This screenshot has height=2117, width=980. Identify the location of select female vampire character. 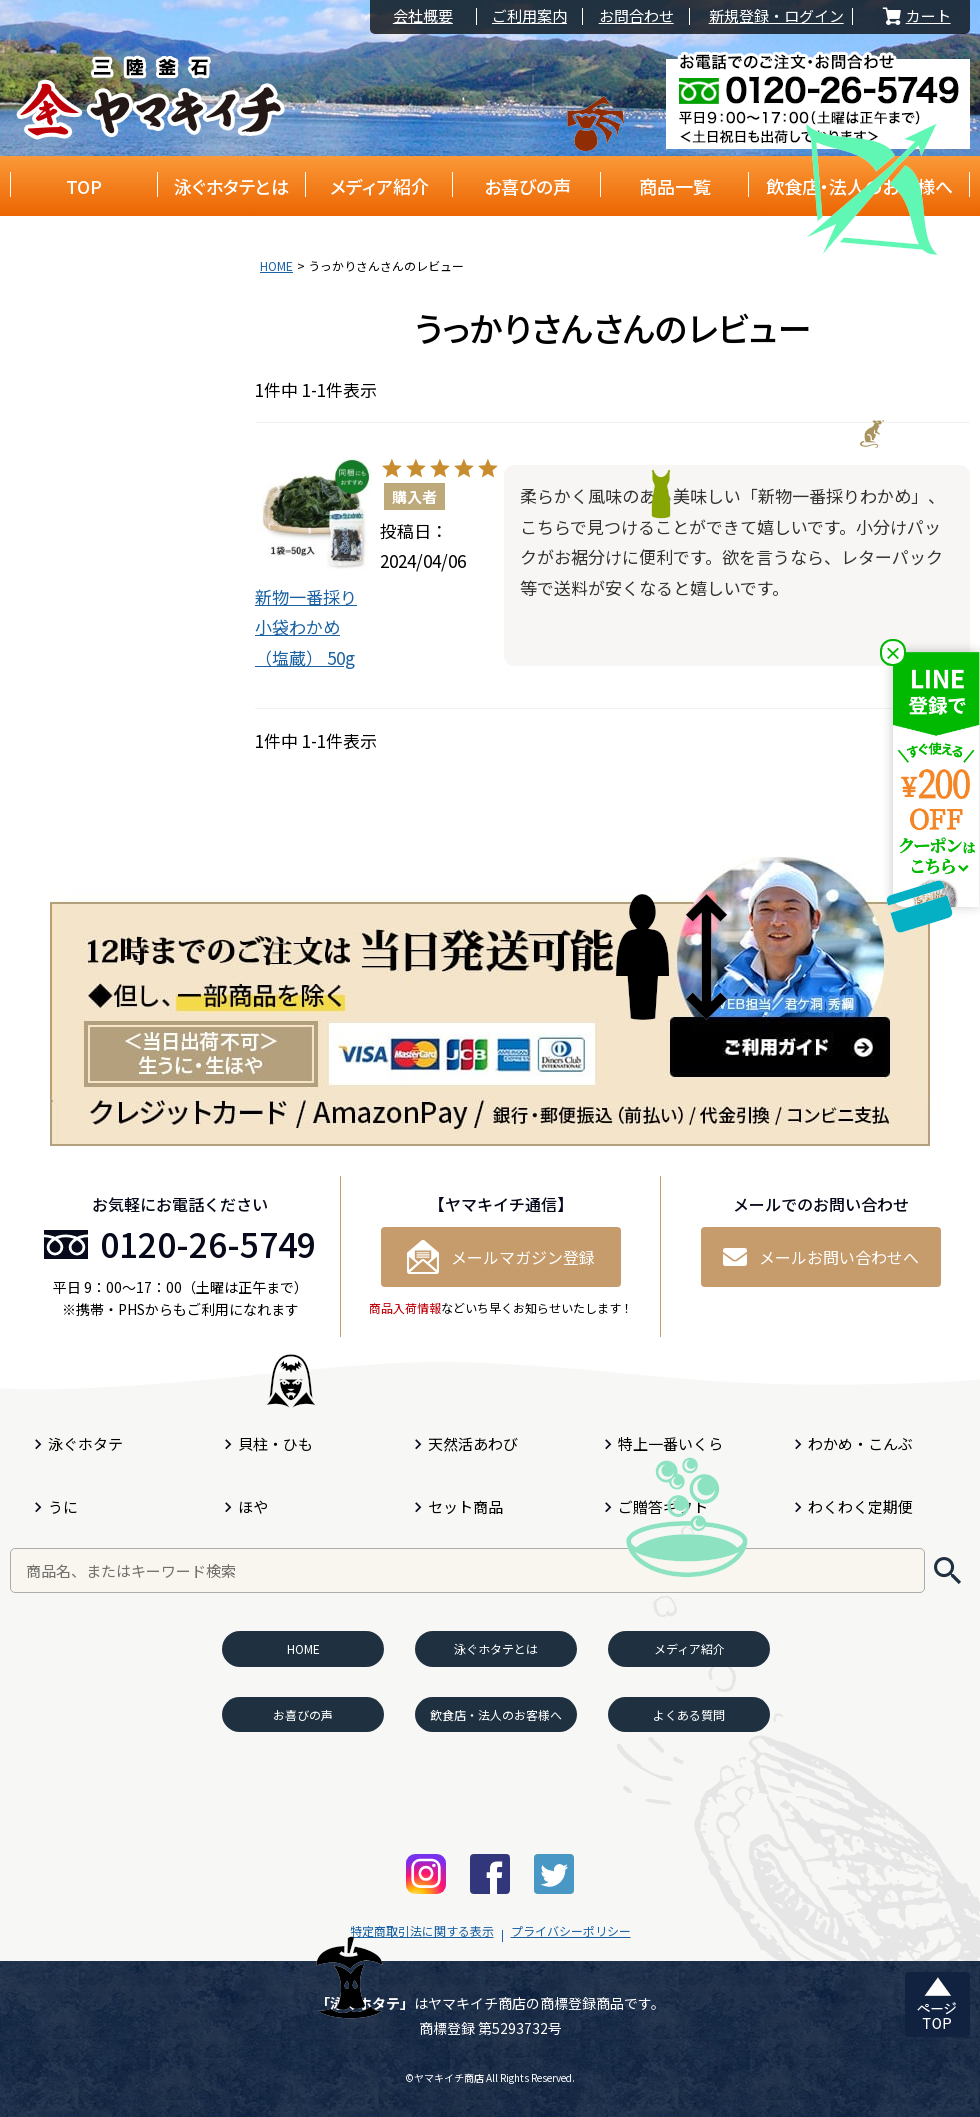
(291, 1381).